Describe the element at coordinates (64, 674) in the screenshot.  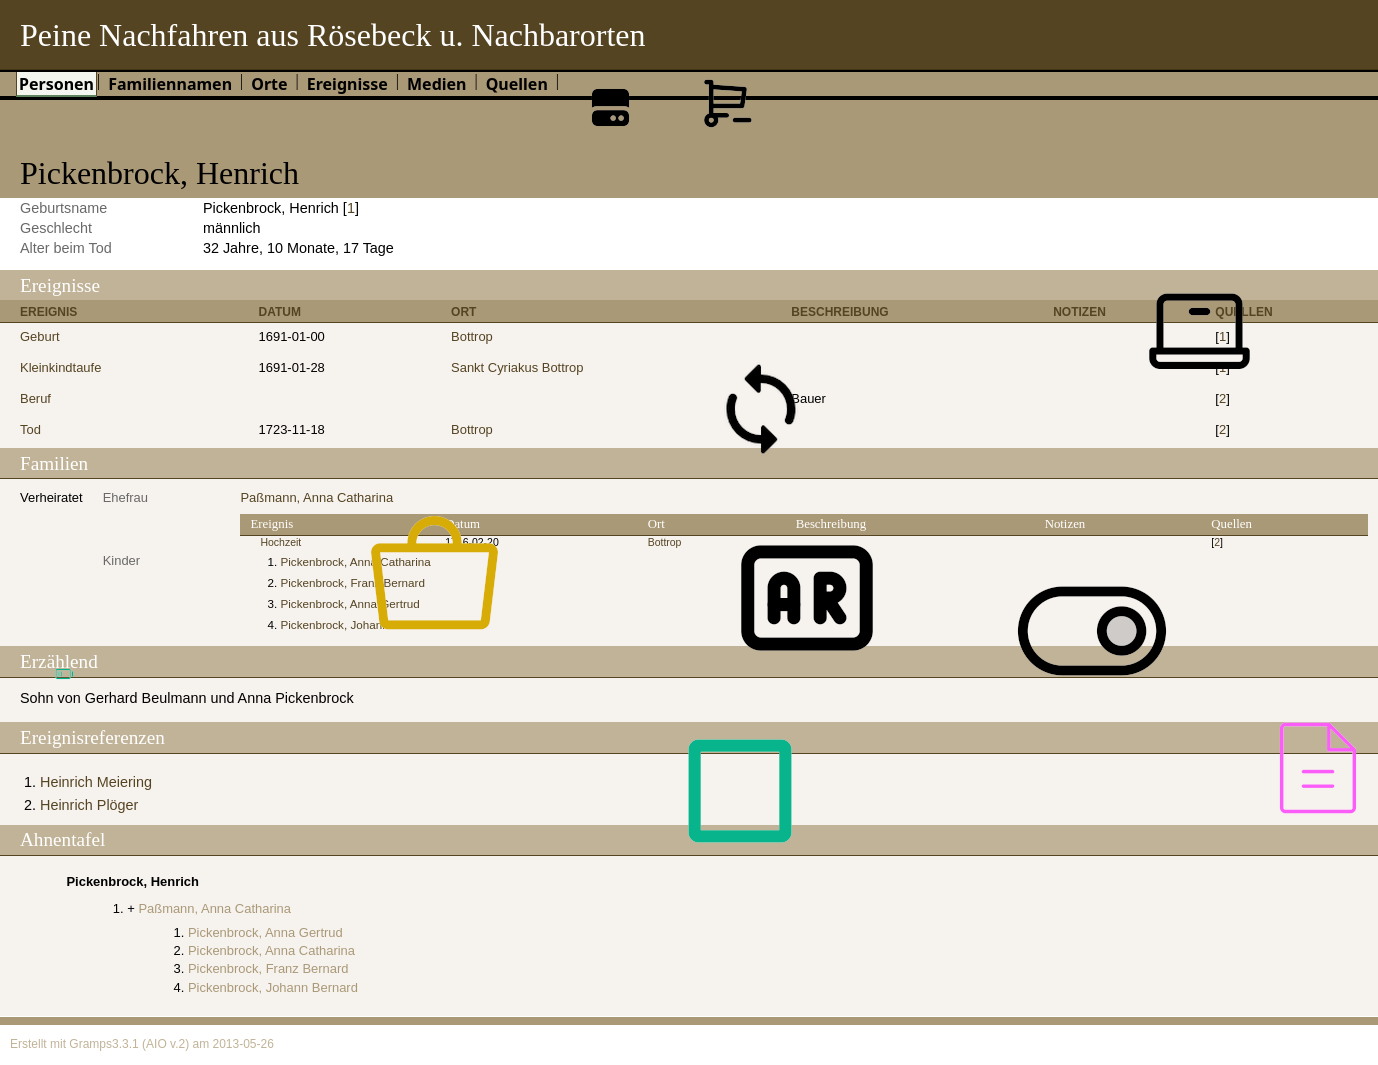
I see `indicates medium battery level` at that location.